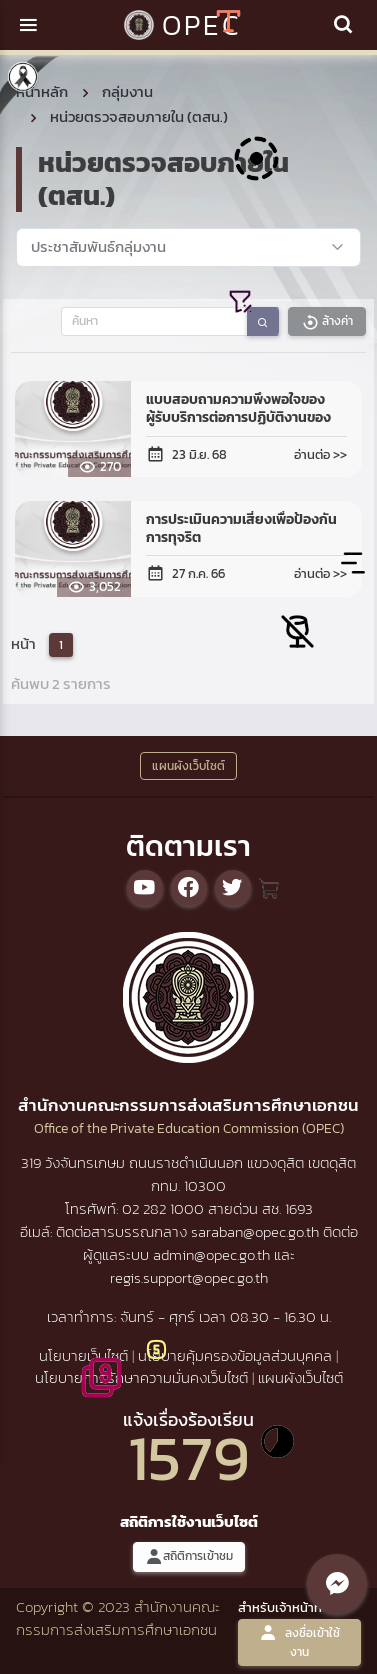 The width and height of the screenshot is (377, 1674). Describe the element at coordinates (101, 1377) in the screenshot. I see `view item 9 in a collection` at that location.